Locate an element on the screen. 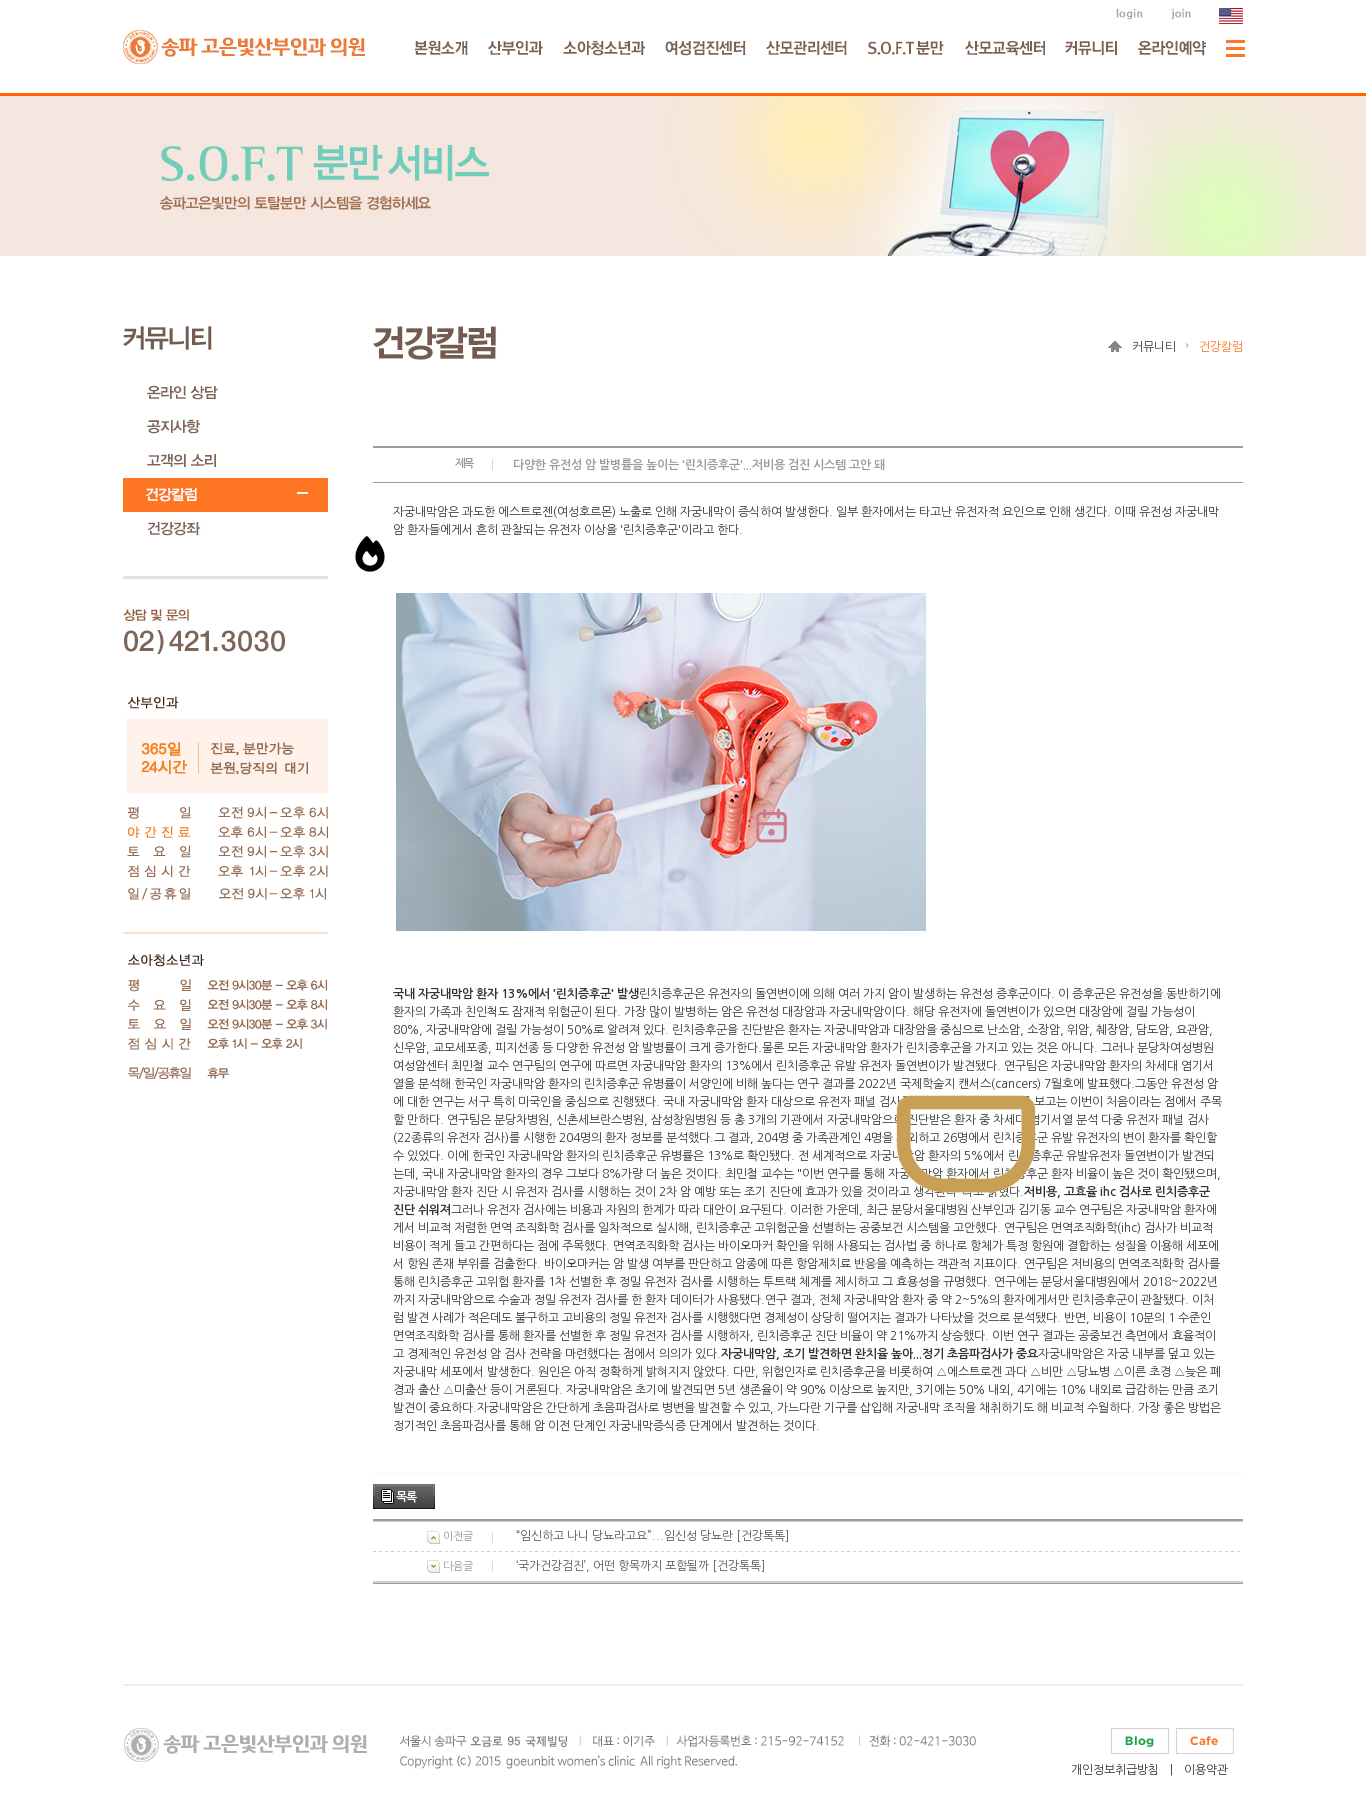 The width and height of the screenshot is (1366, 1819). view upcoming deadlines or due dates is located at coordinates (771, 825).